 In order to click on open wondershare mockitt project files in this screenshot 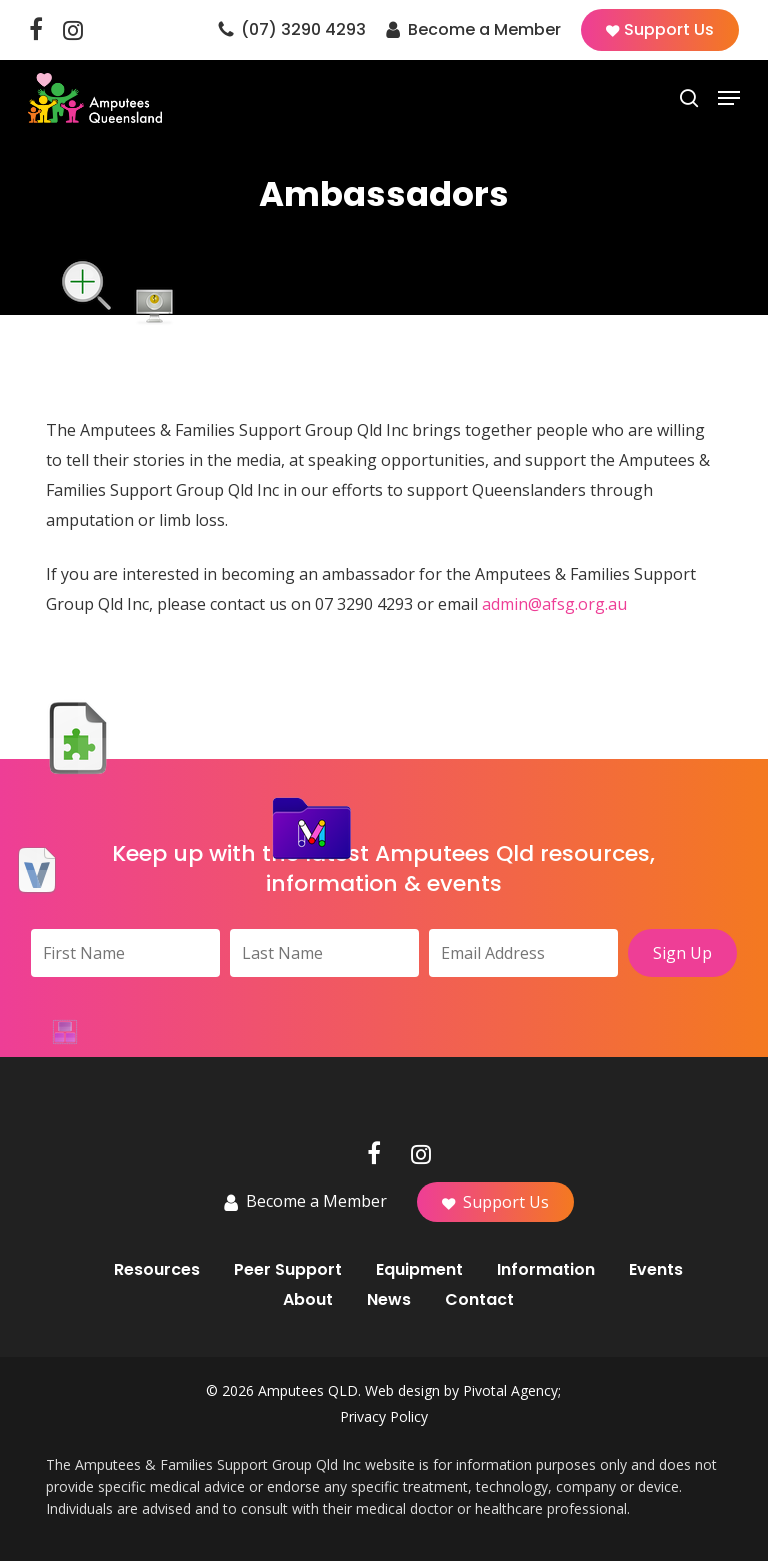, I will do `click(311, 830)`.